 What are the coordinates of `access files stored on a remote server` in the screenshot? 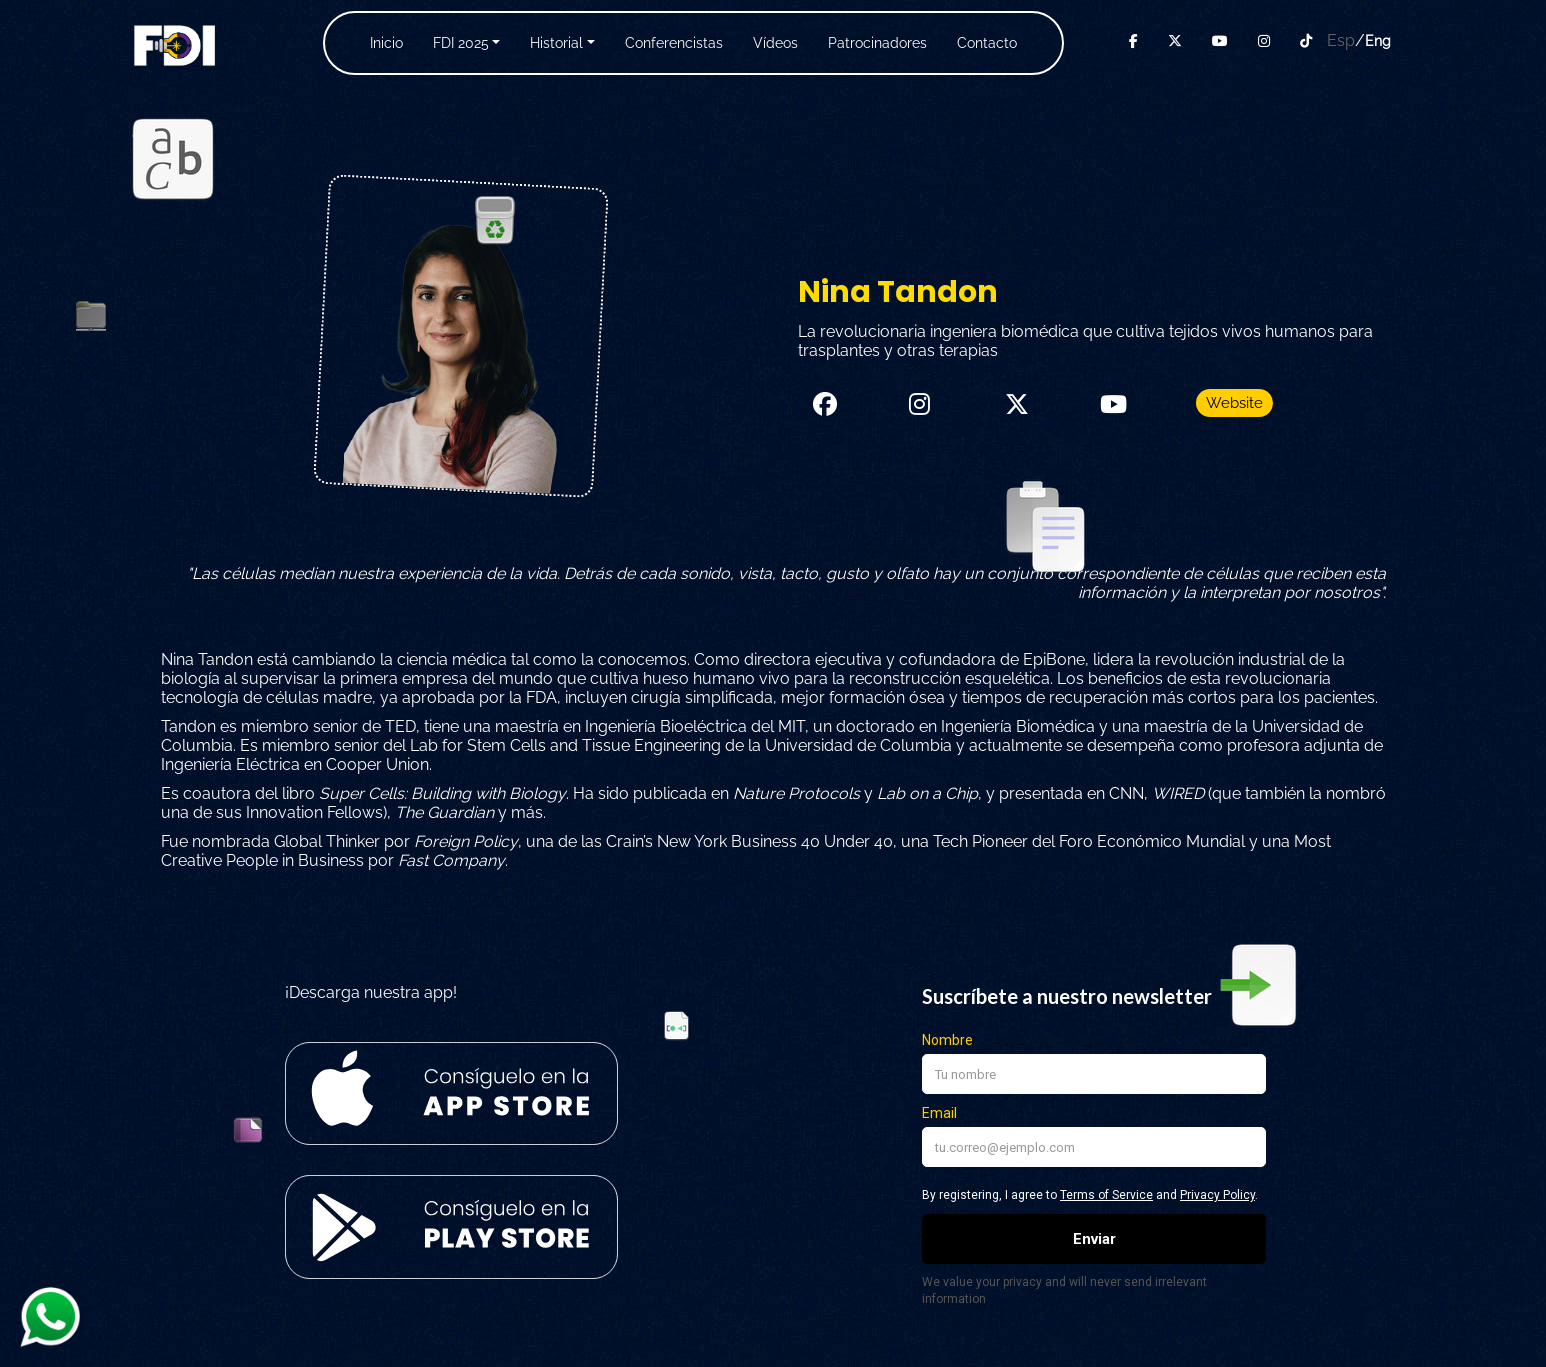 It's located at (91, 316).